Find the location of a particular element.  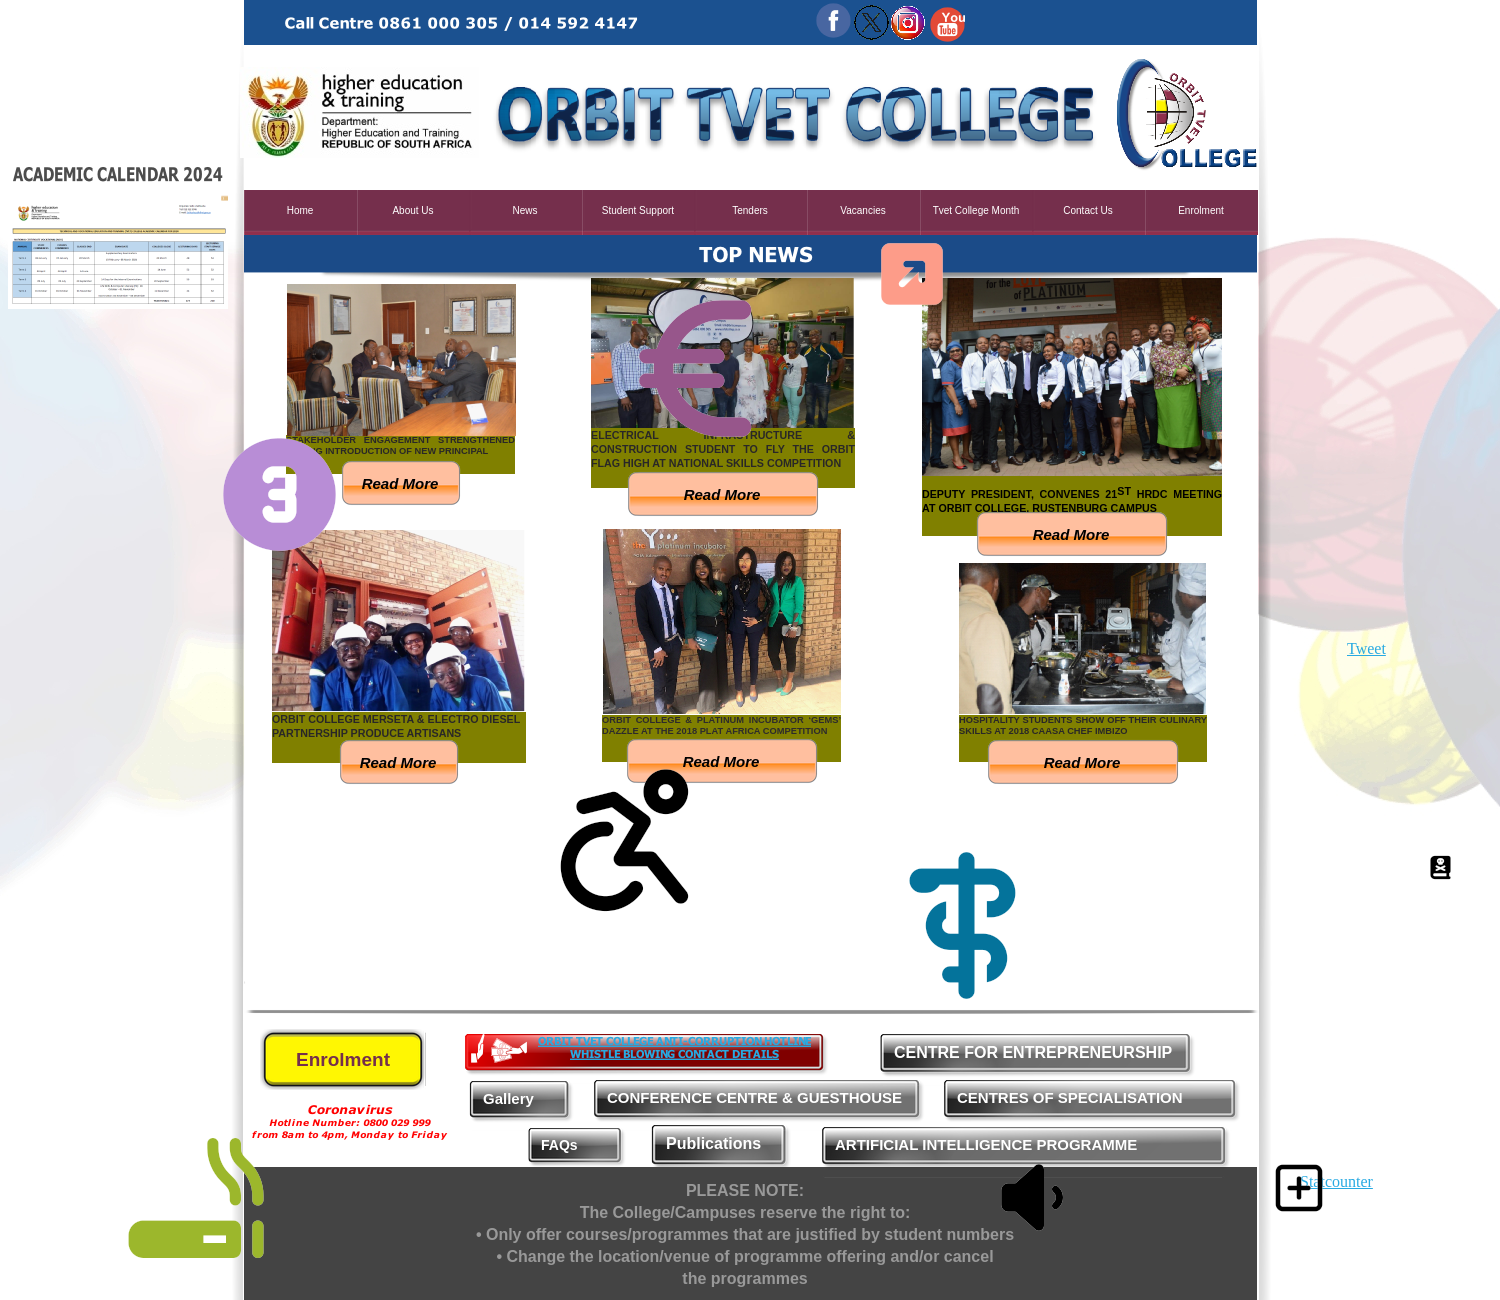

access medical or healthcare services is located at coordinates (966, 925).